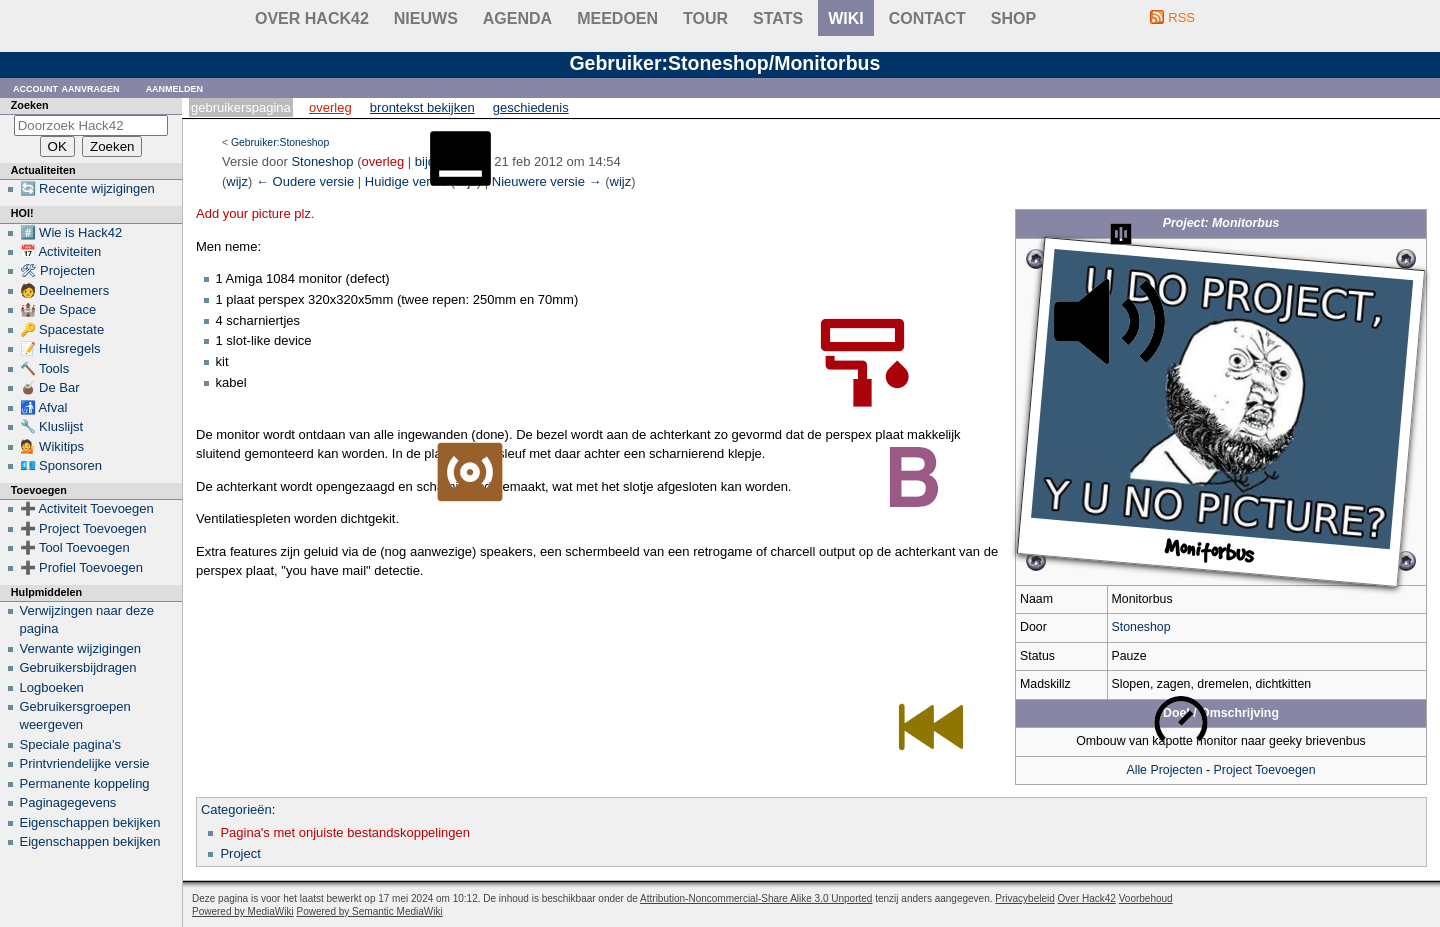  Describe the element at coordinates (1181, 720) in the screenshot. I see `increase playback speed` at that location.